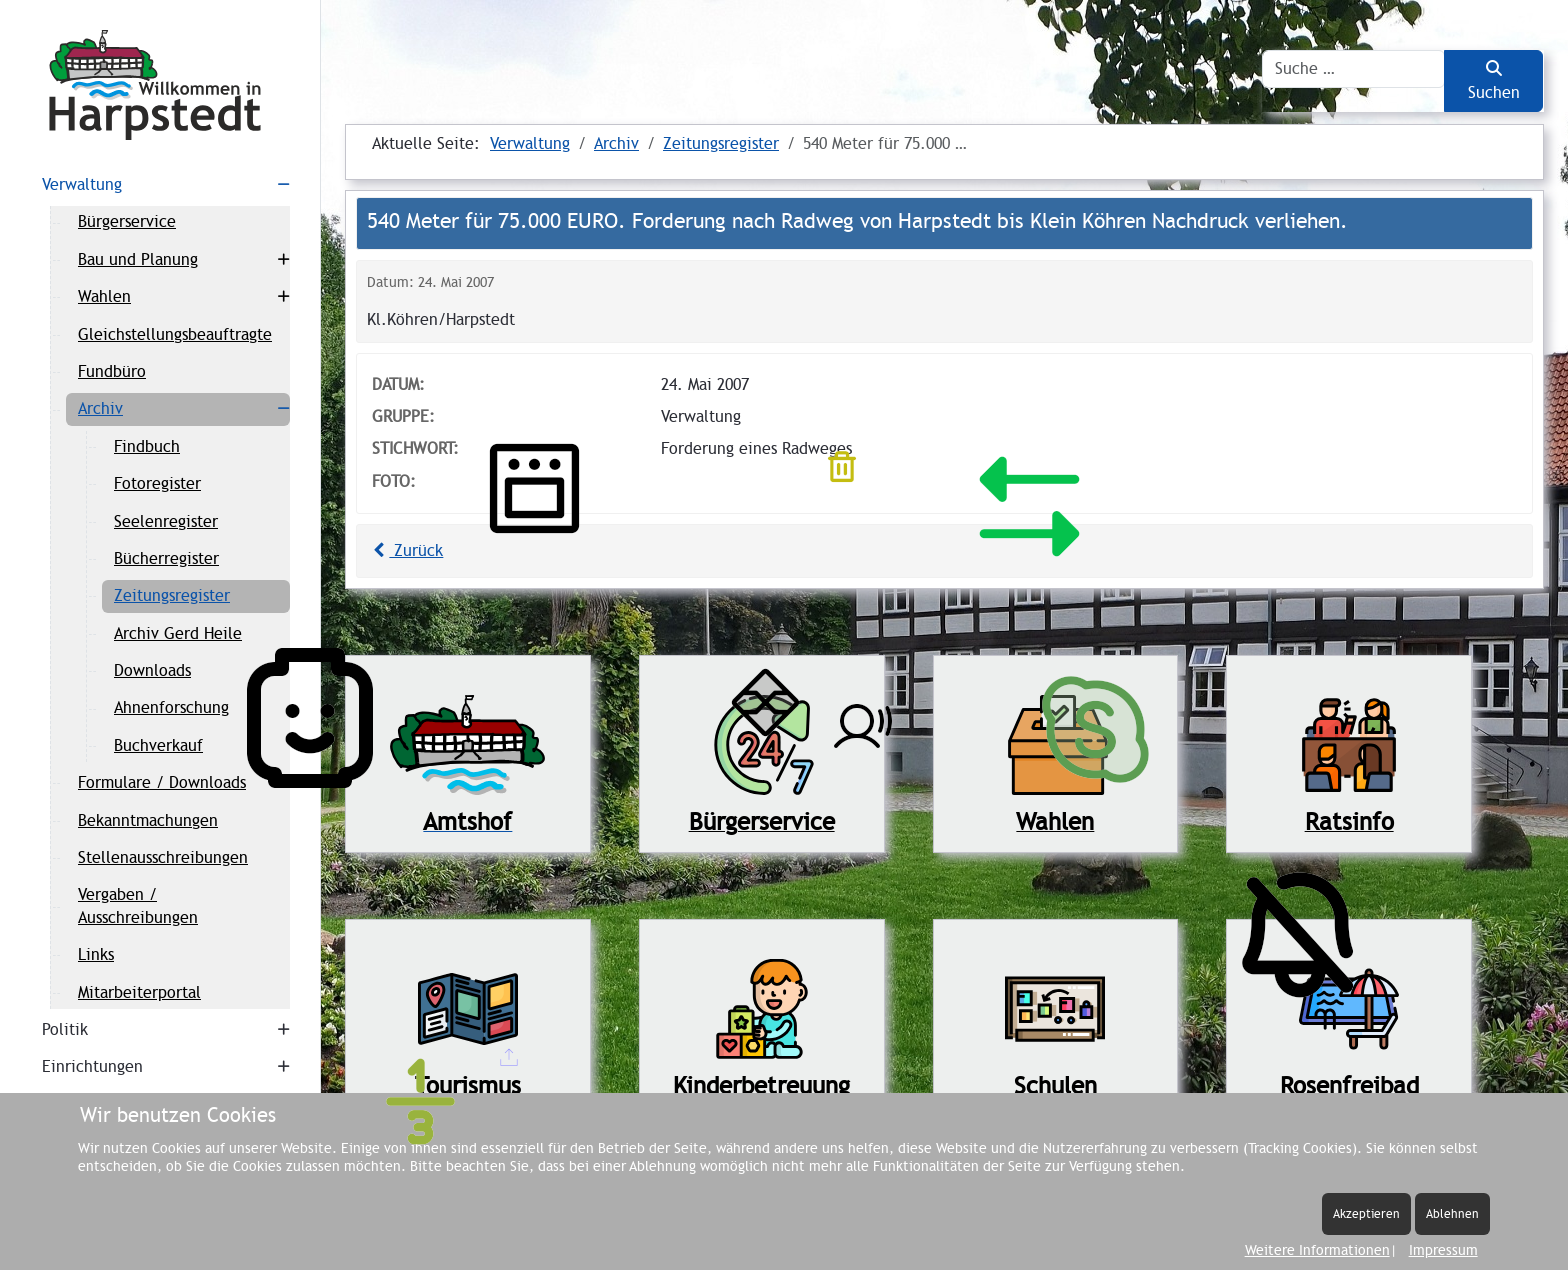  Describe the element at coordinates (862, 726) in the screenshot. I see `user is speaking or broadcasting audio` at that location.